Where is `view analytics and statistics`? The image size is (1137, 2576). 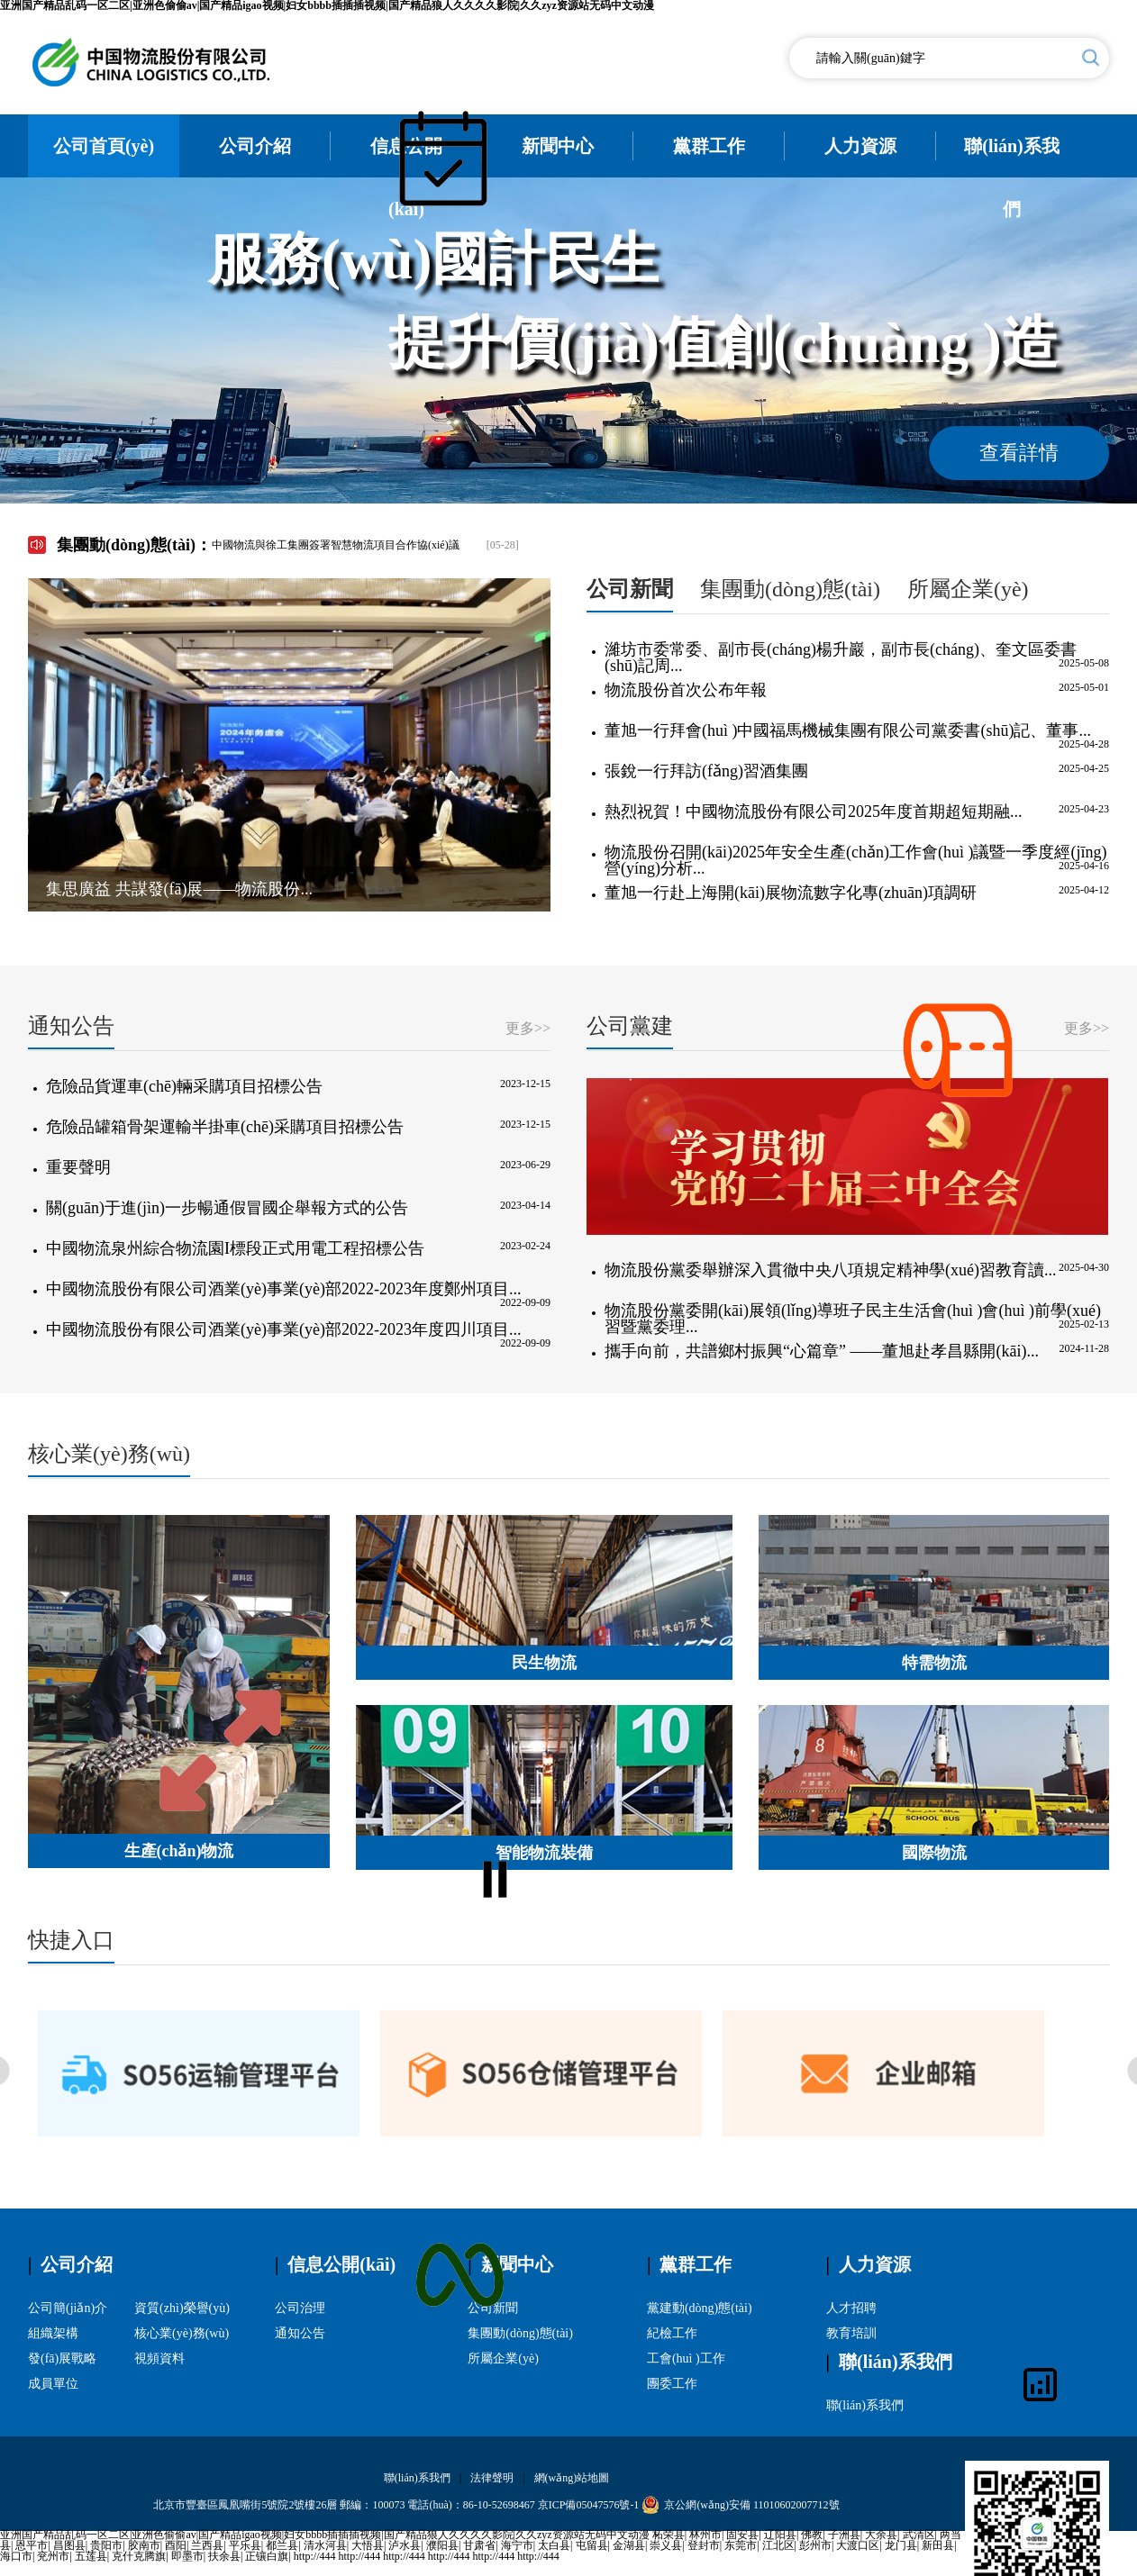 view analytics and statistics is located at coordinates (1040, 2384).